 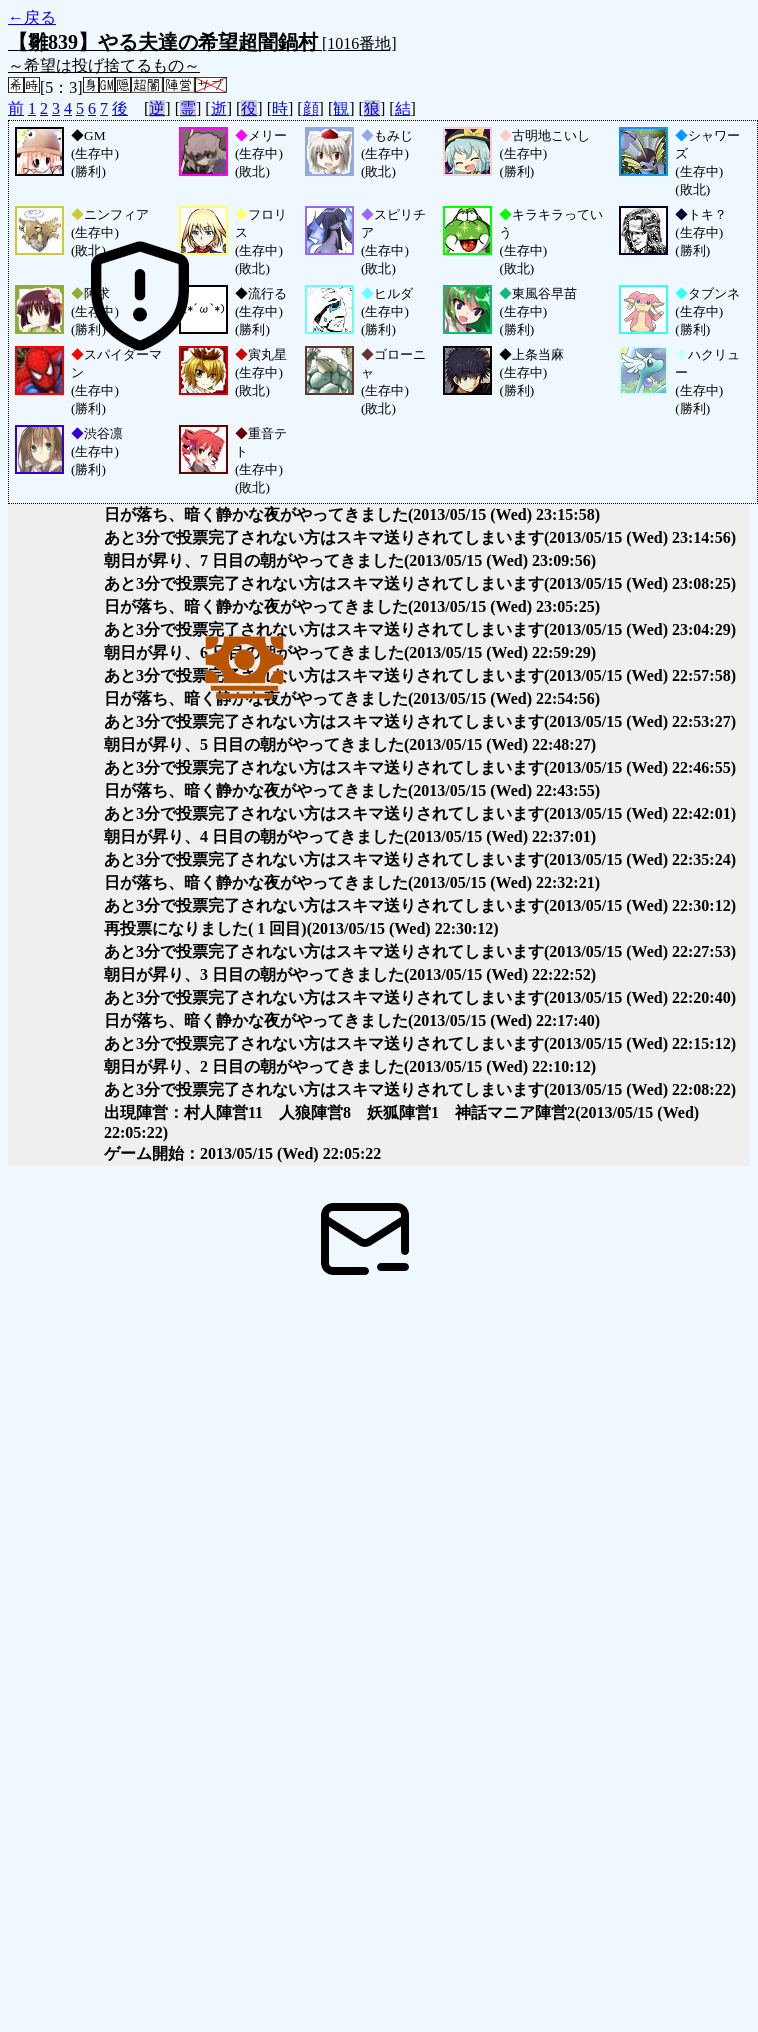 What do you see at coordinates (140, 297) in the screenshot?
I see `view security or privacy settings` at bounding box center [140, 297].